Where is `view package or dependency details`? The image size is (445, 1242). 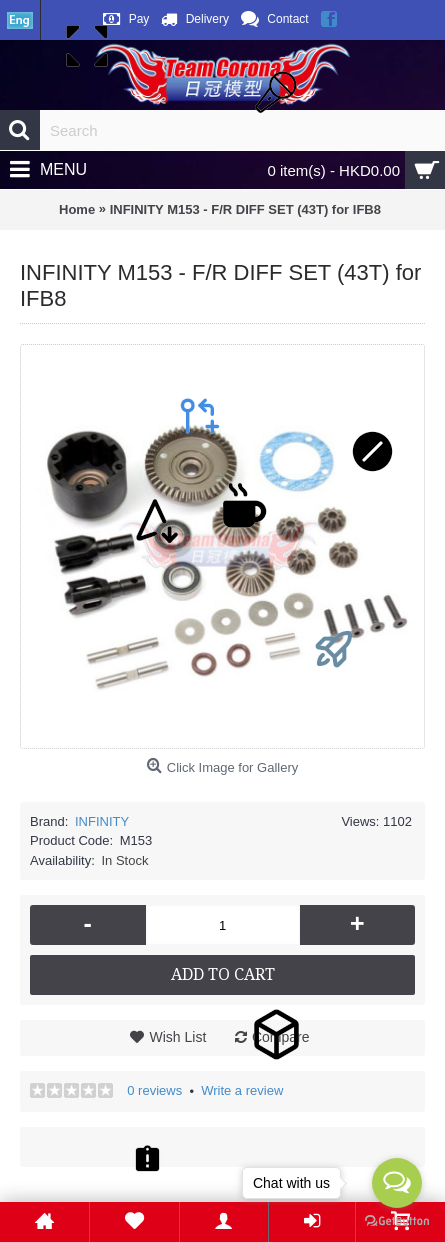 view package or dependency details is located at coordinates (276, 1034).